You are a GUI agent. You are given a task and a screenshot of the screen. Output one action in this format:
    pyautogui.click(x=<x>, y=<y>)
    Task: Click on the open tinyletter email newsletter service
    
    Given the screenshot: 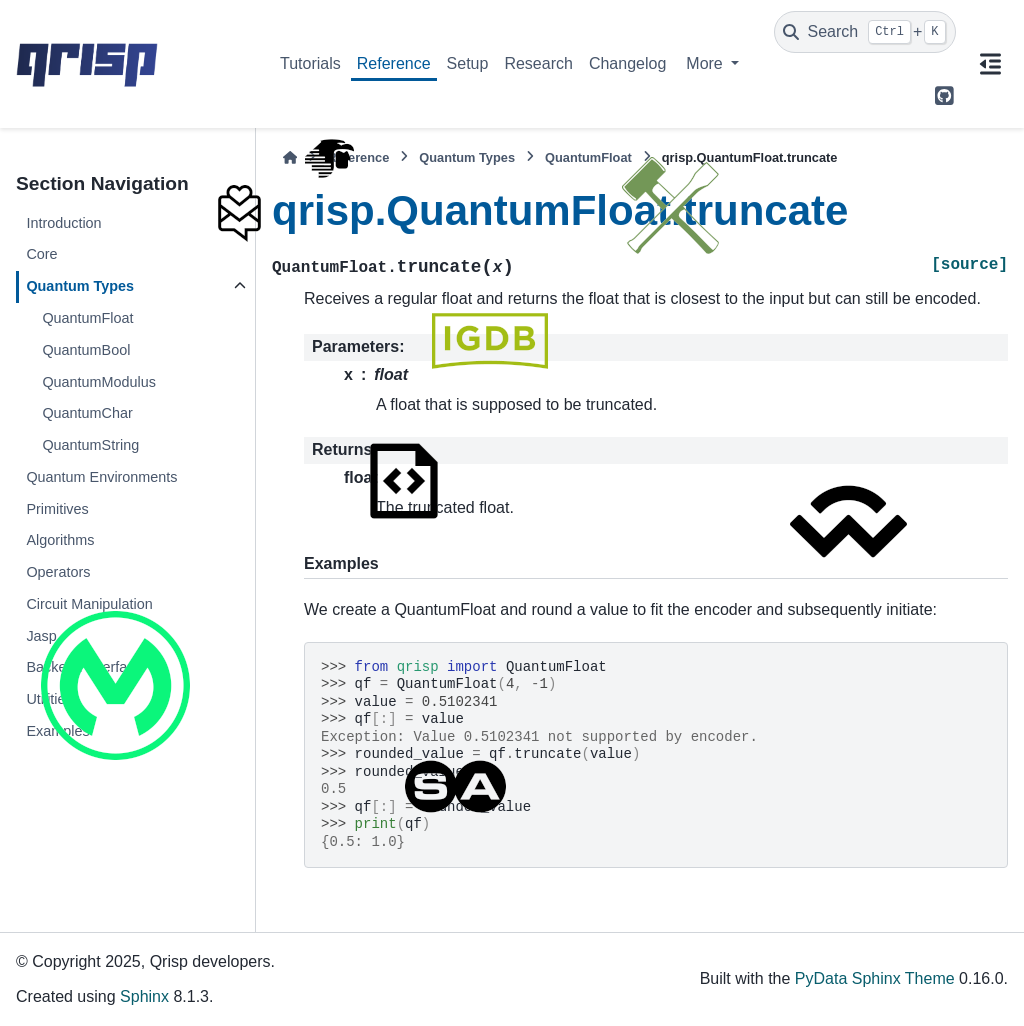 What is the action you would take?
    pyautogui.click(x=239, y=213)
    